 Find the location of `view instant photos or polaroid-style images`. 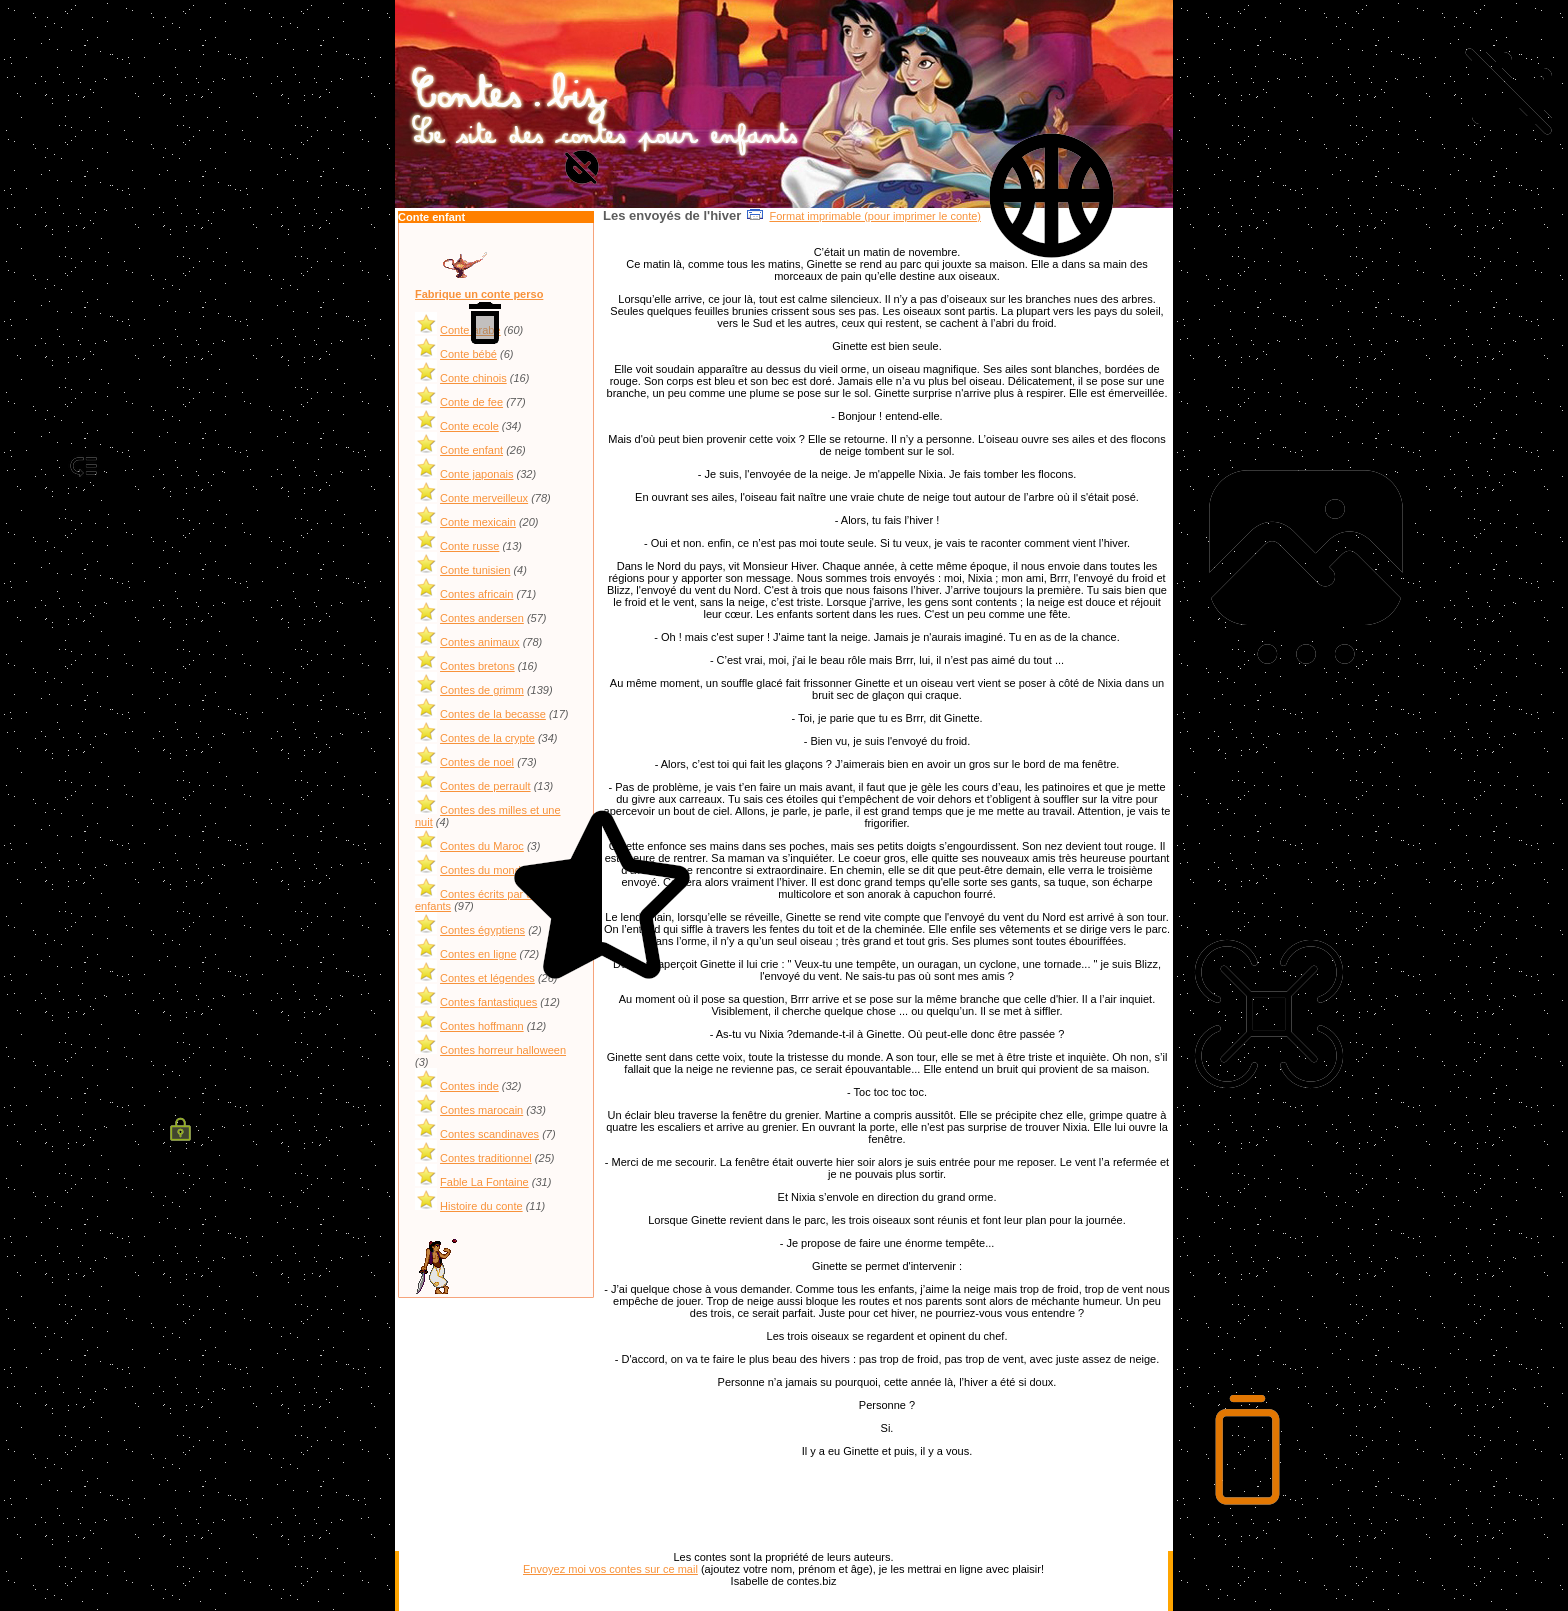

view instant photos or polaroid-style images is located at coordinates (1306, 567).